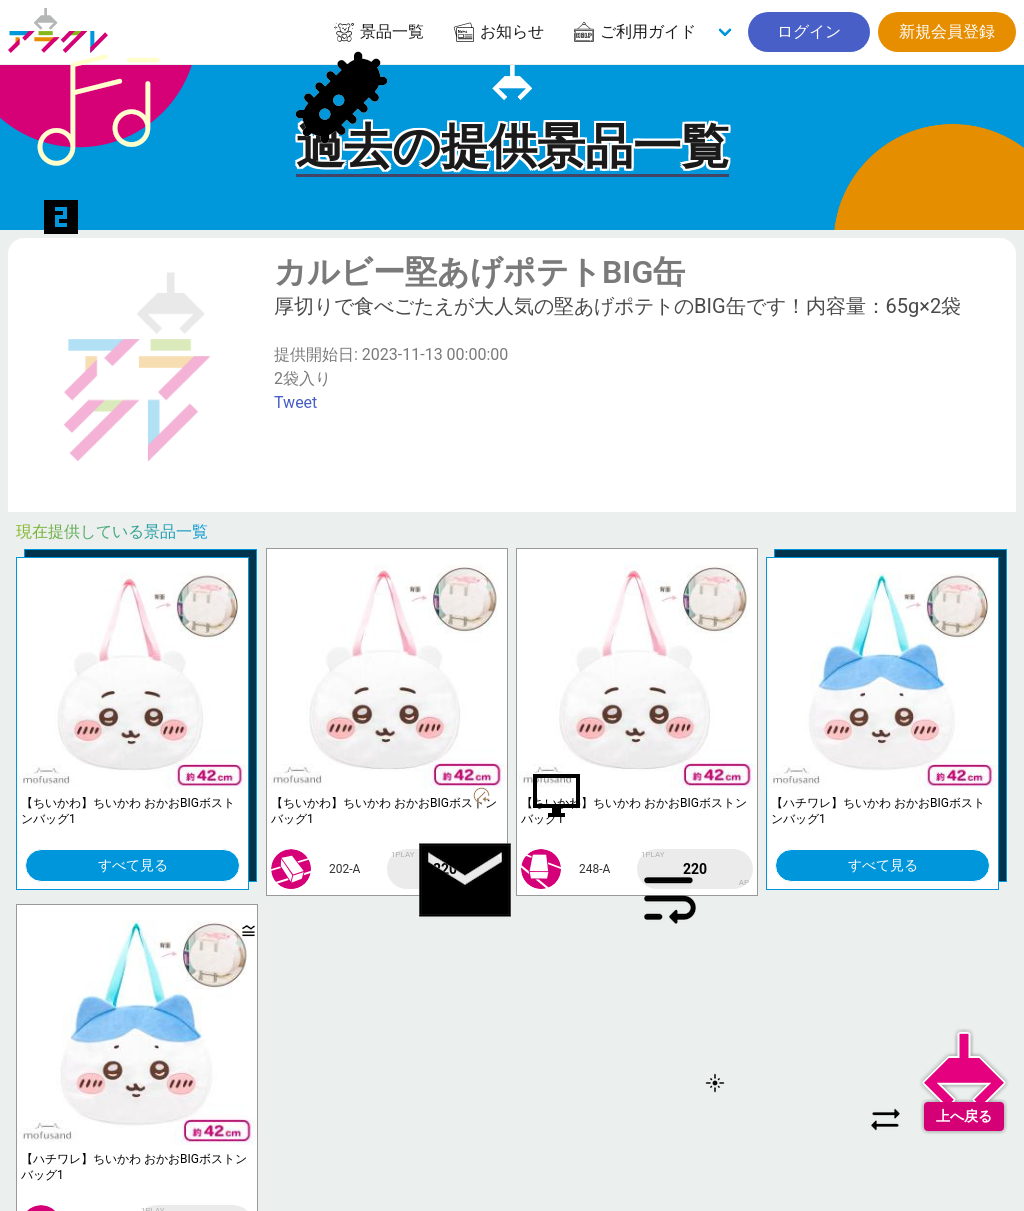  What do you see at coordinates (465, 880) in the screenshot?
I see `open your email inbox` at bounding box center [465, 880].